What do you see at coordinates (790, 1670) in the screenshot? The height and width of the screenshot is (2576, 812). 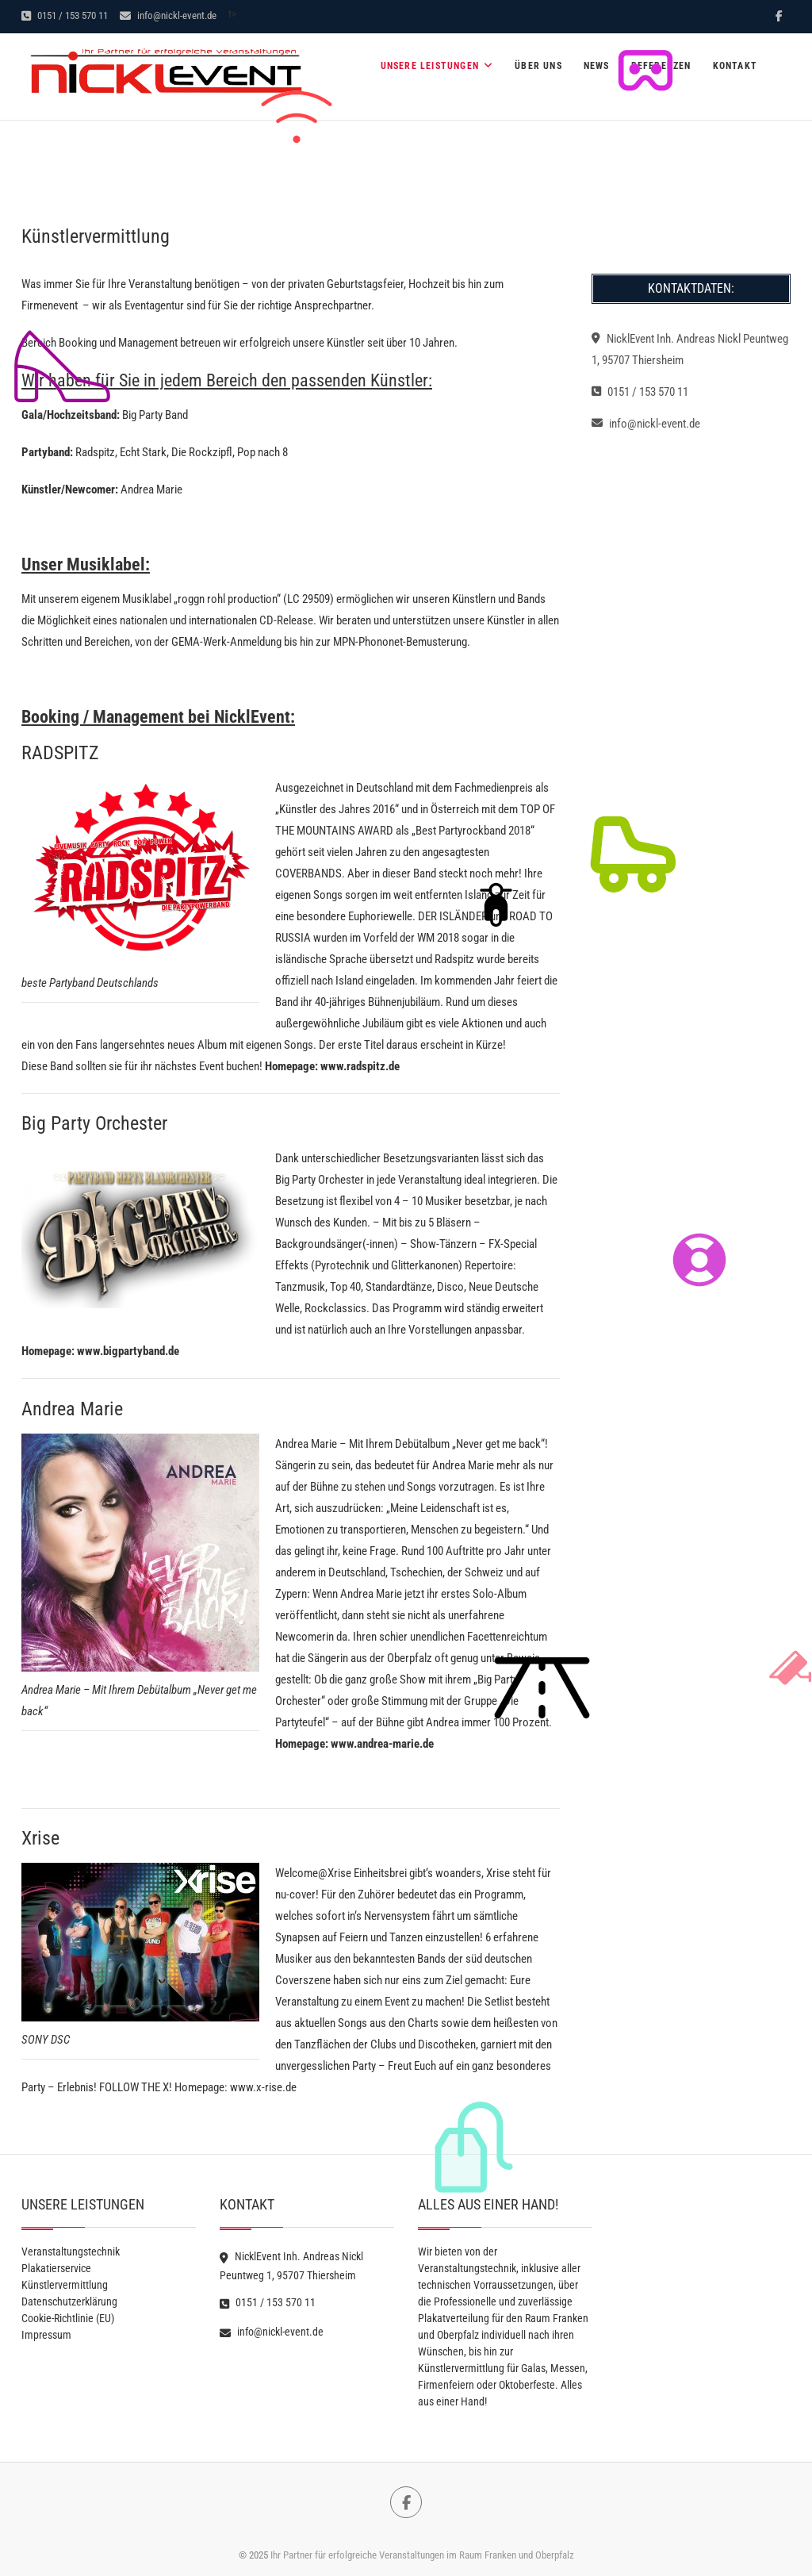 I see `access security camera feed` at bounding box center [790, 1670].